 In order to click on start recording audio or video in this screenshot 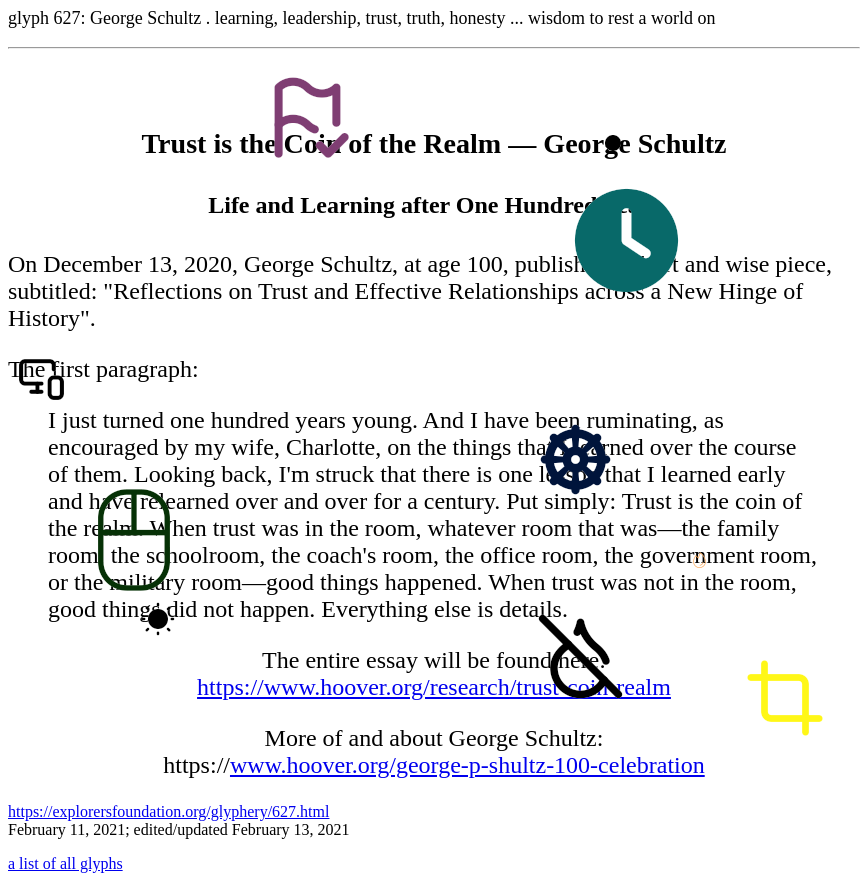, I will do `click(613, 143)`.